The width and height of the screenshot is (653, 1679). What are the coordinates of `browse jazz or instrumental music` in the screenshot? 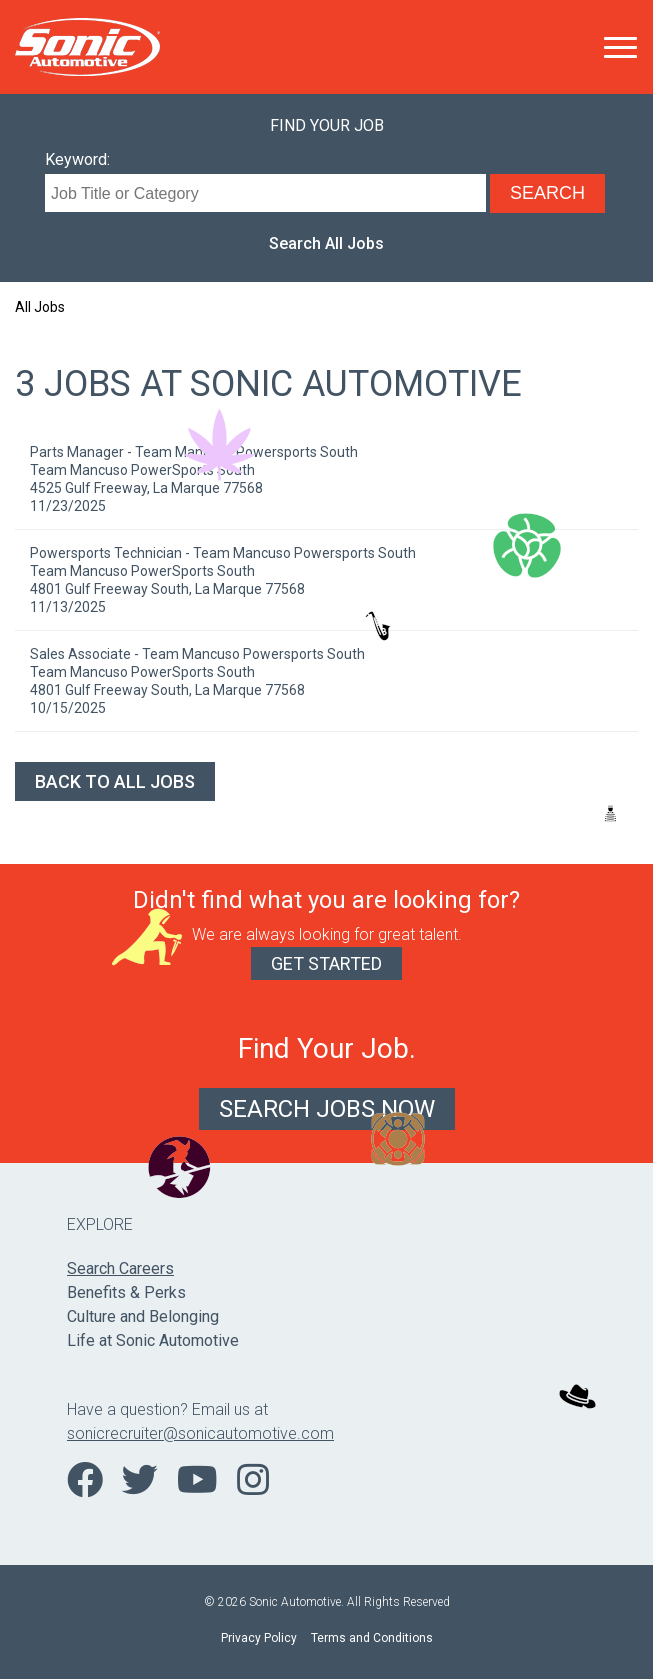 It's located at (378, 626).